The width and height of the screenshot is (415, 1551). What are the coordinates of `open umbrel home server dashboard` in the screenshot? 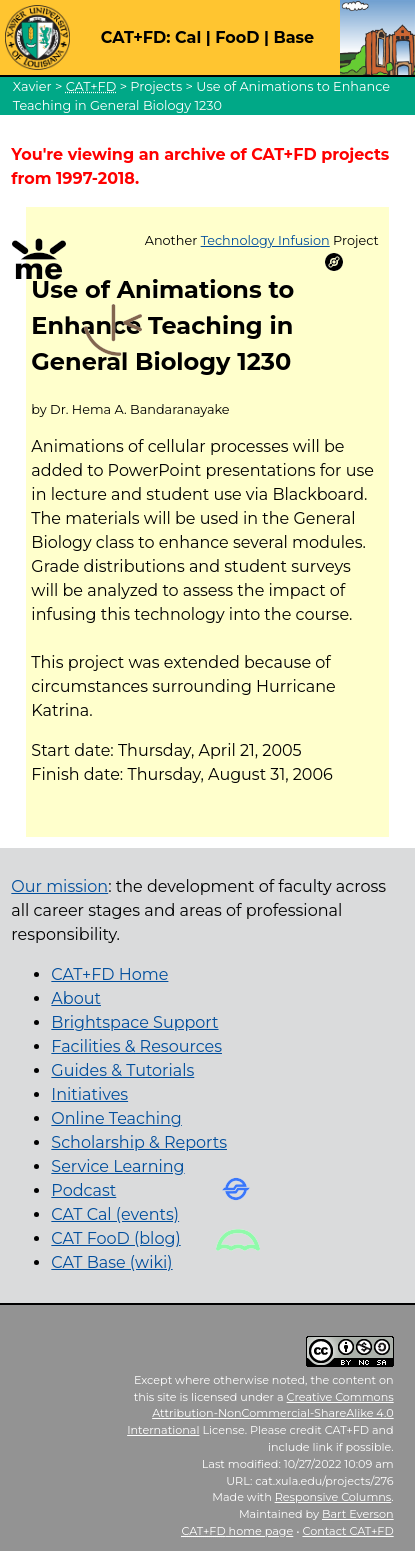 It's located at (238, 1240).